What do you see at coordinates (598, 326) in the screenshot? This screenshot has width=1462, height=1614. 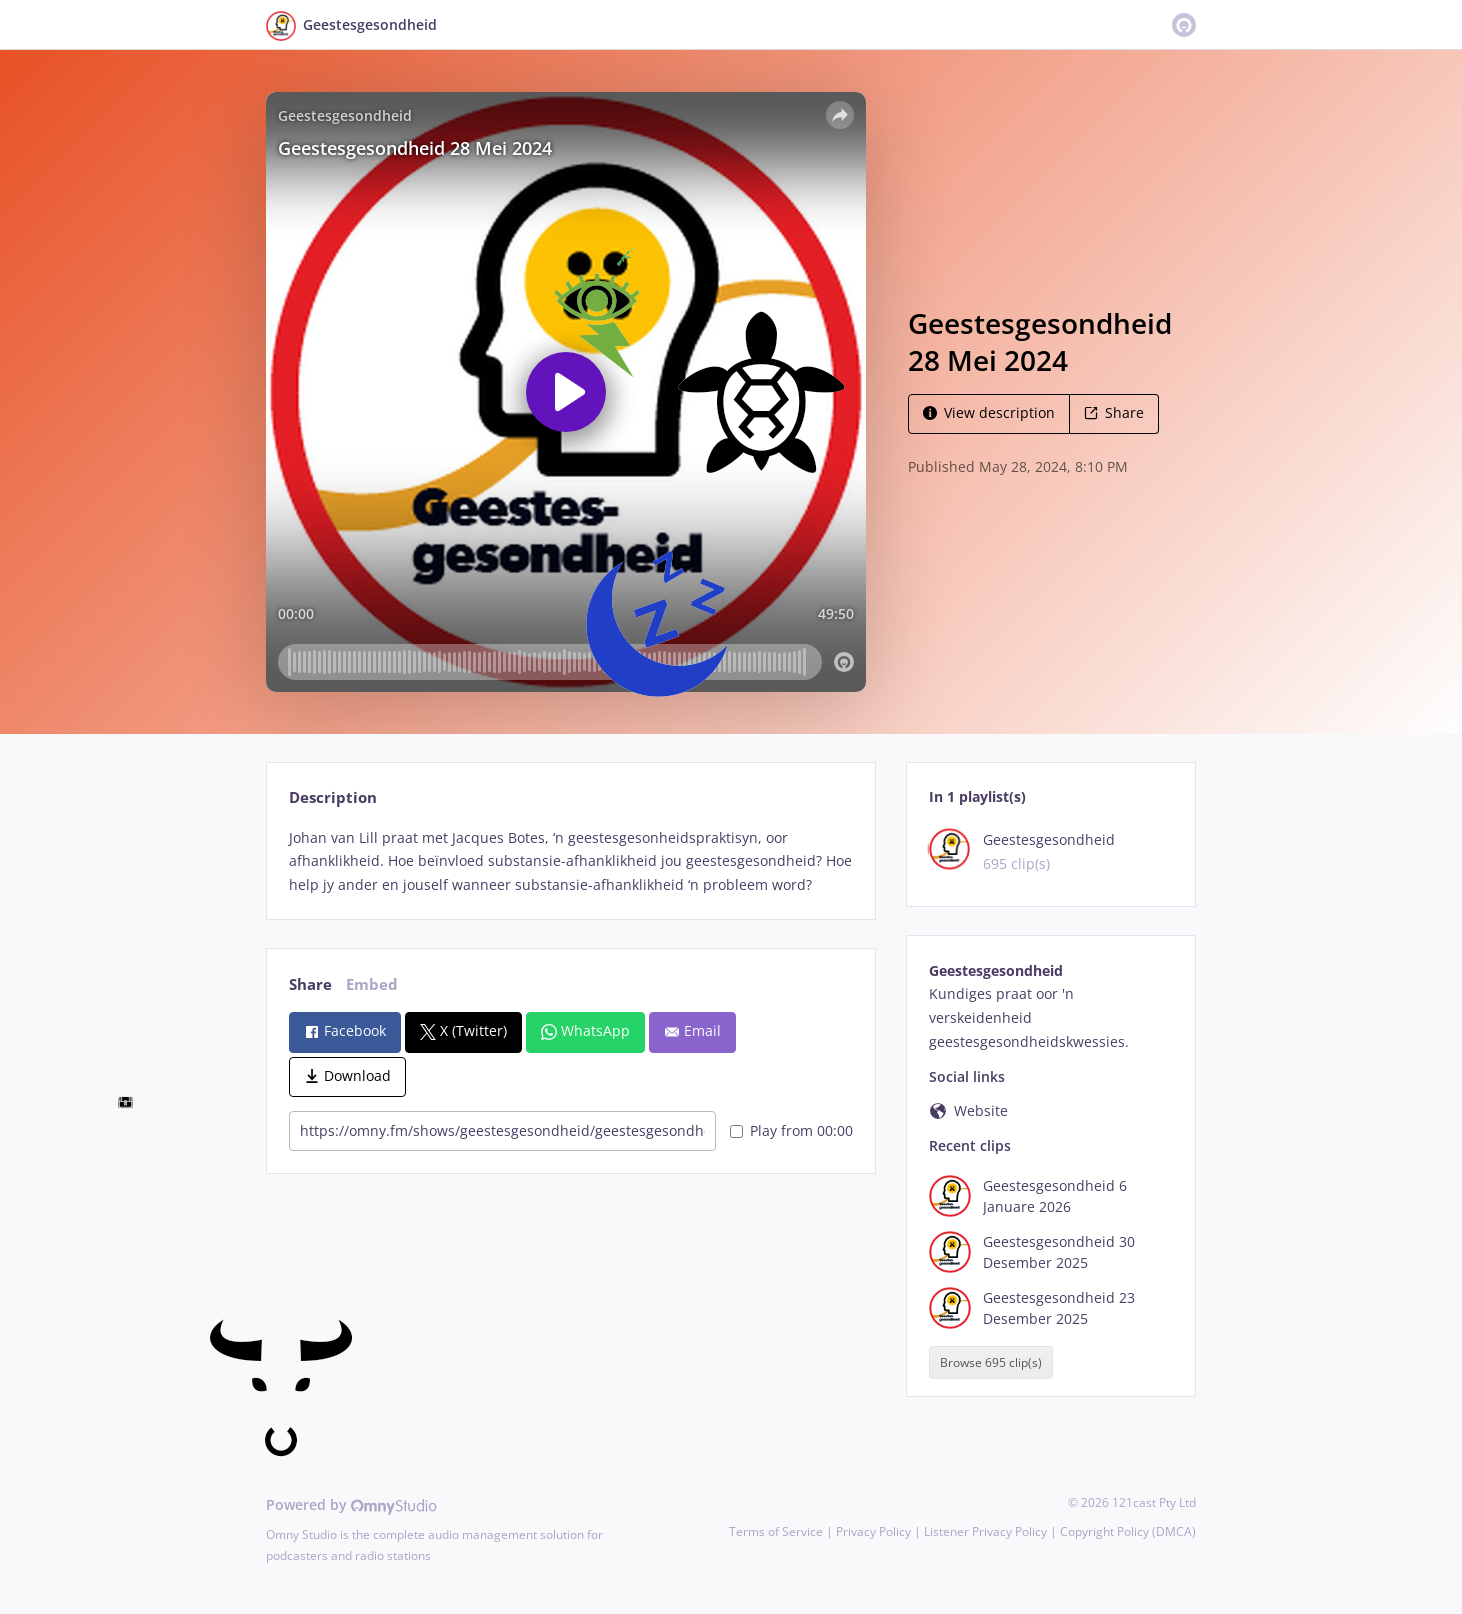 I see `indicates a powerful visual effect or shocking revelation` at bounding box center [598, 326].